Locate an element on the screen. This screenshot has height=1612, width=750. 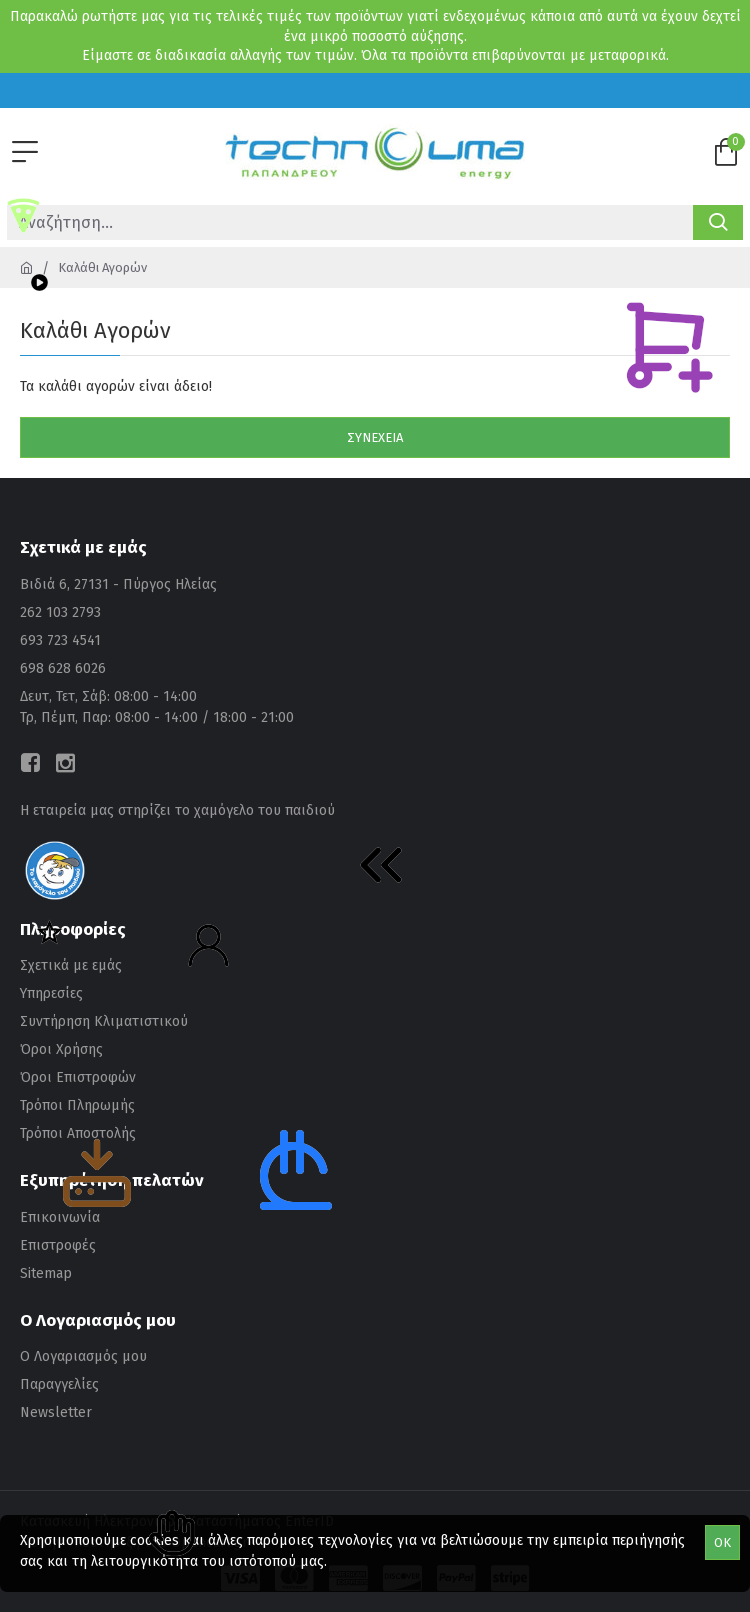
view your profile is located at coordinates (208, 945).